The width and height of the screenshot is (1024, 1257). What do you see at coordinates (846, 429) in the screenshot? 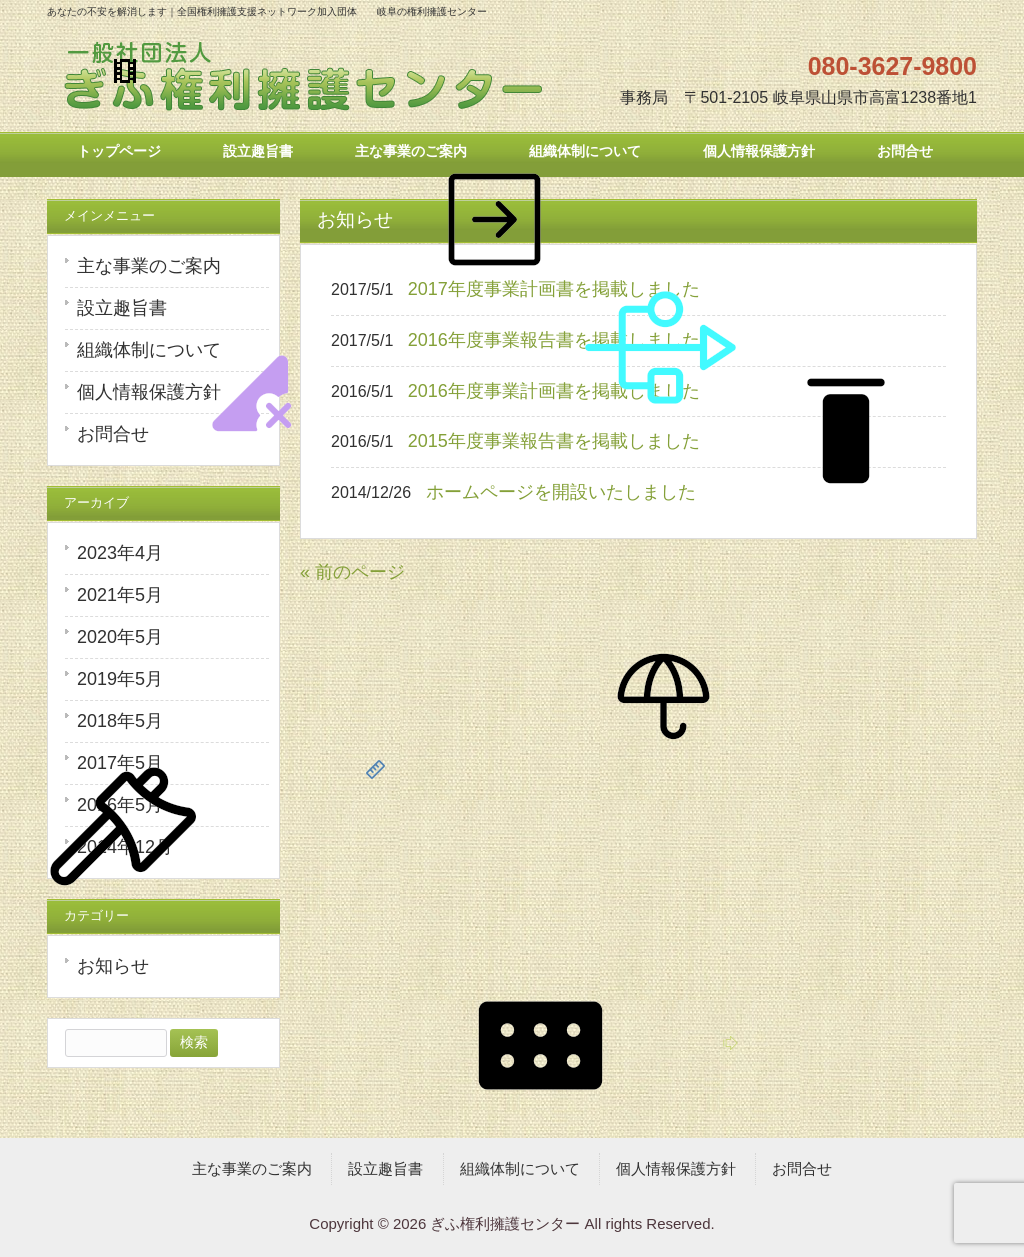
I see `align object to top edge` at bounding box center [846, 429].